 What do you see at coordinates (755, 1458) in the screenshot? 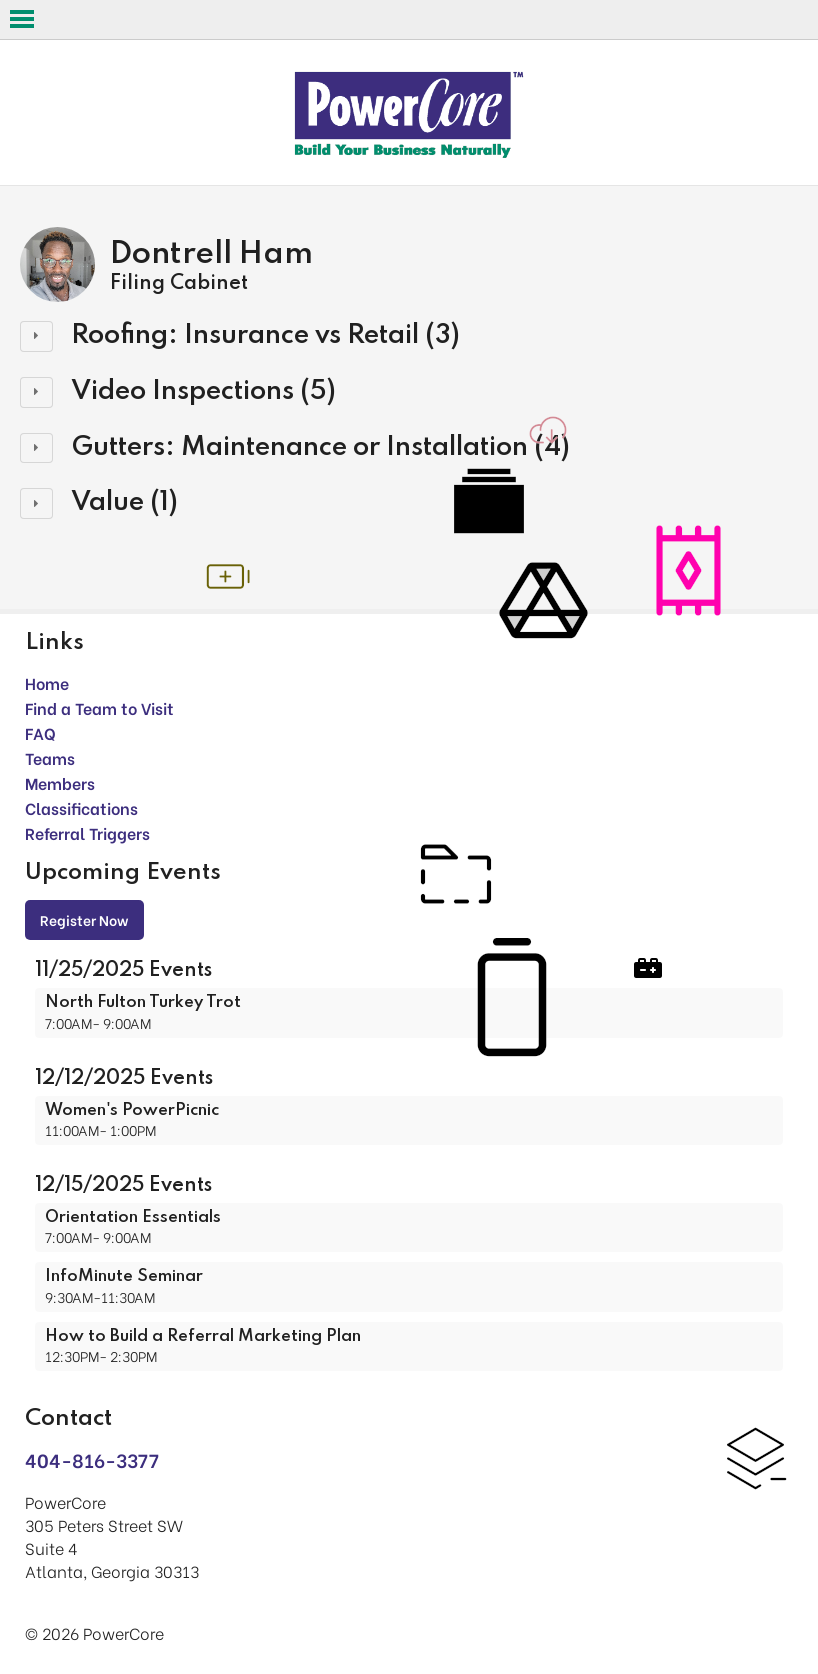
I see `remove a layer from the stack` at bounding box center [755, 1458].